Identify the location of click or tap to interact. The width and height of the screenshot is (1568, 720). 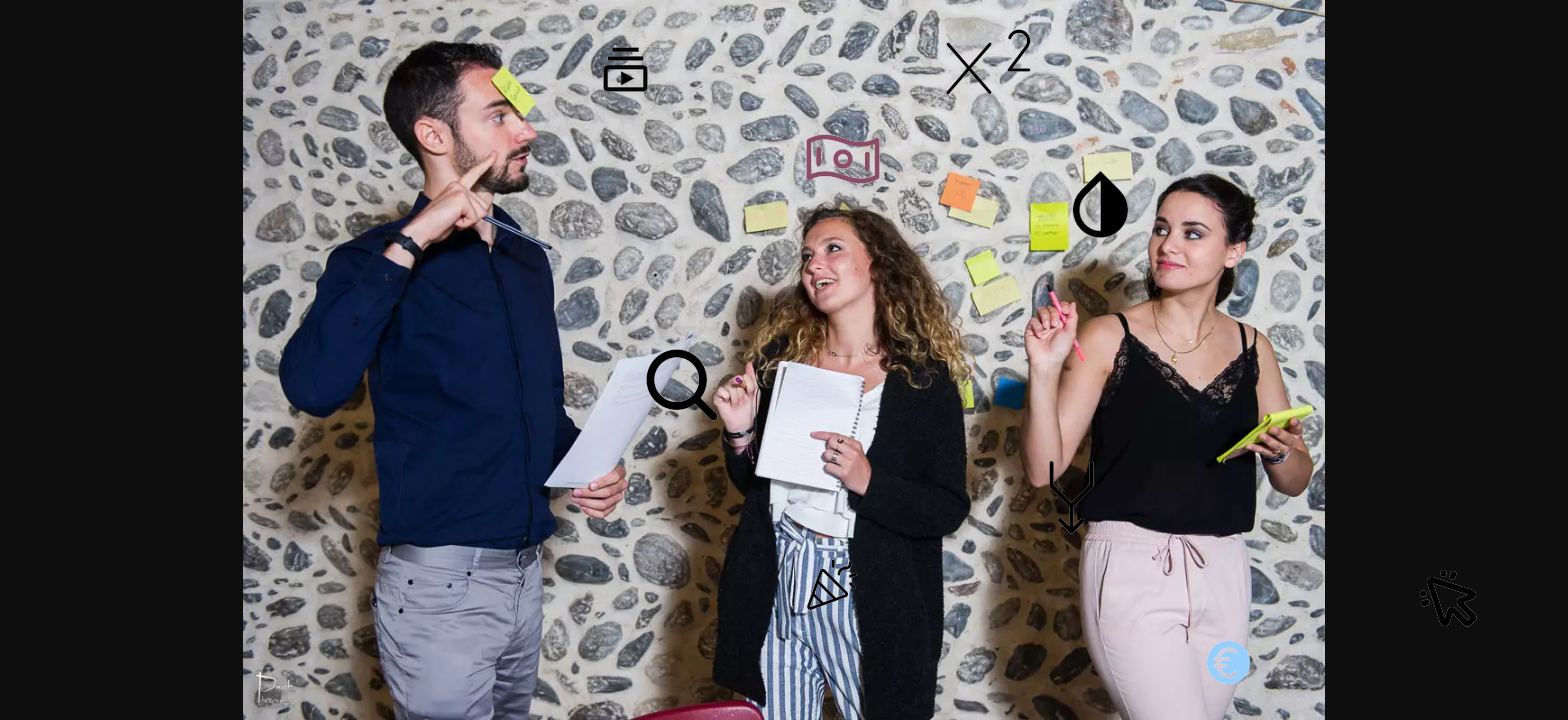
(1451, 601).